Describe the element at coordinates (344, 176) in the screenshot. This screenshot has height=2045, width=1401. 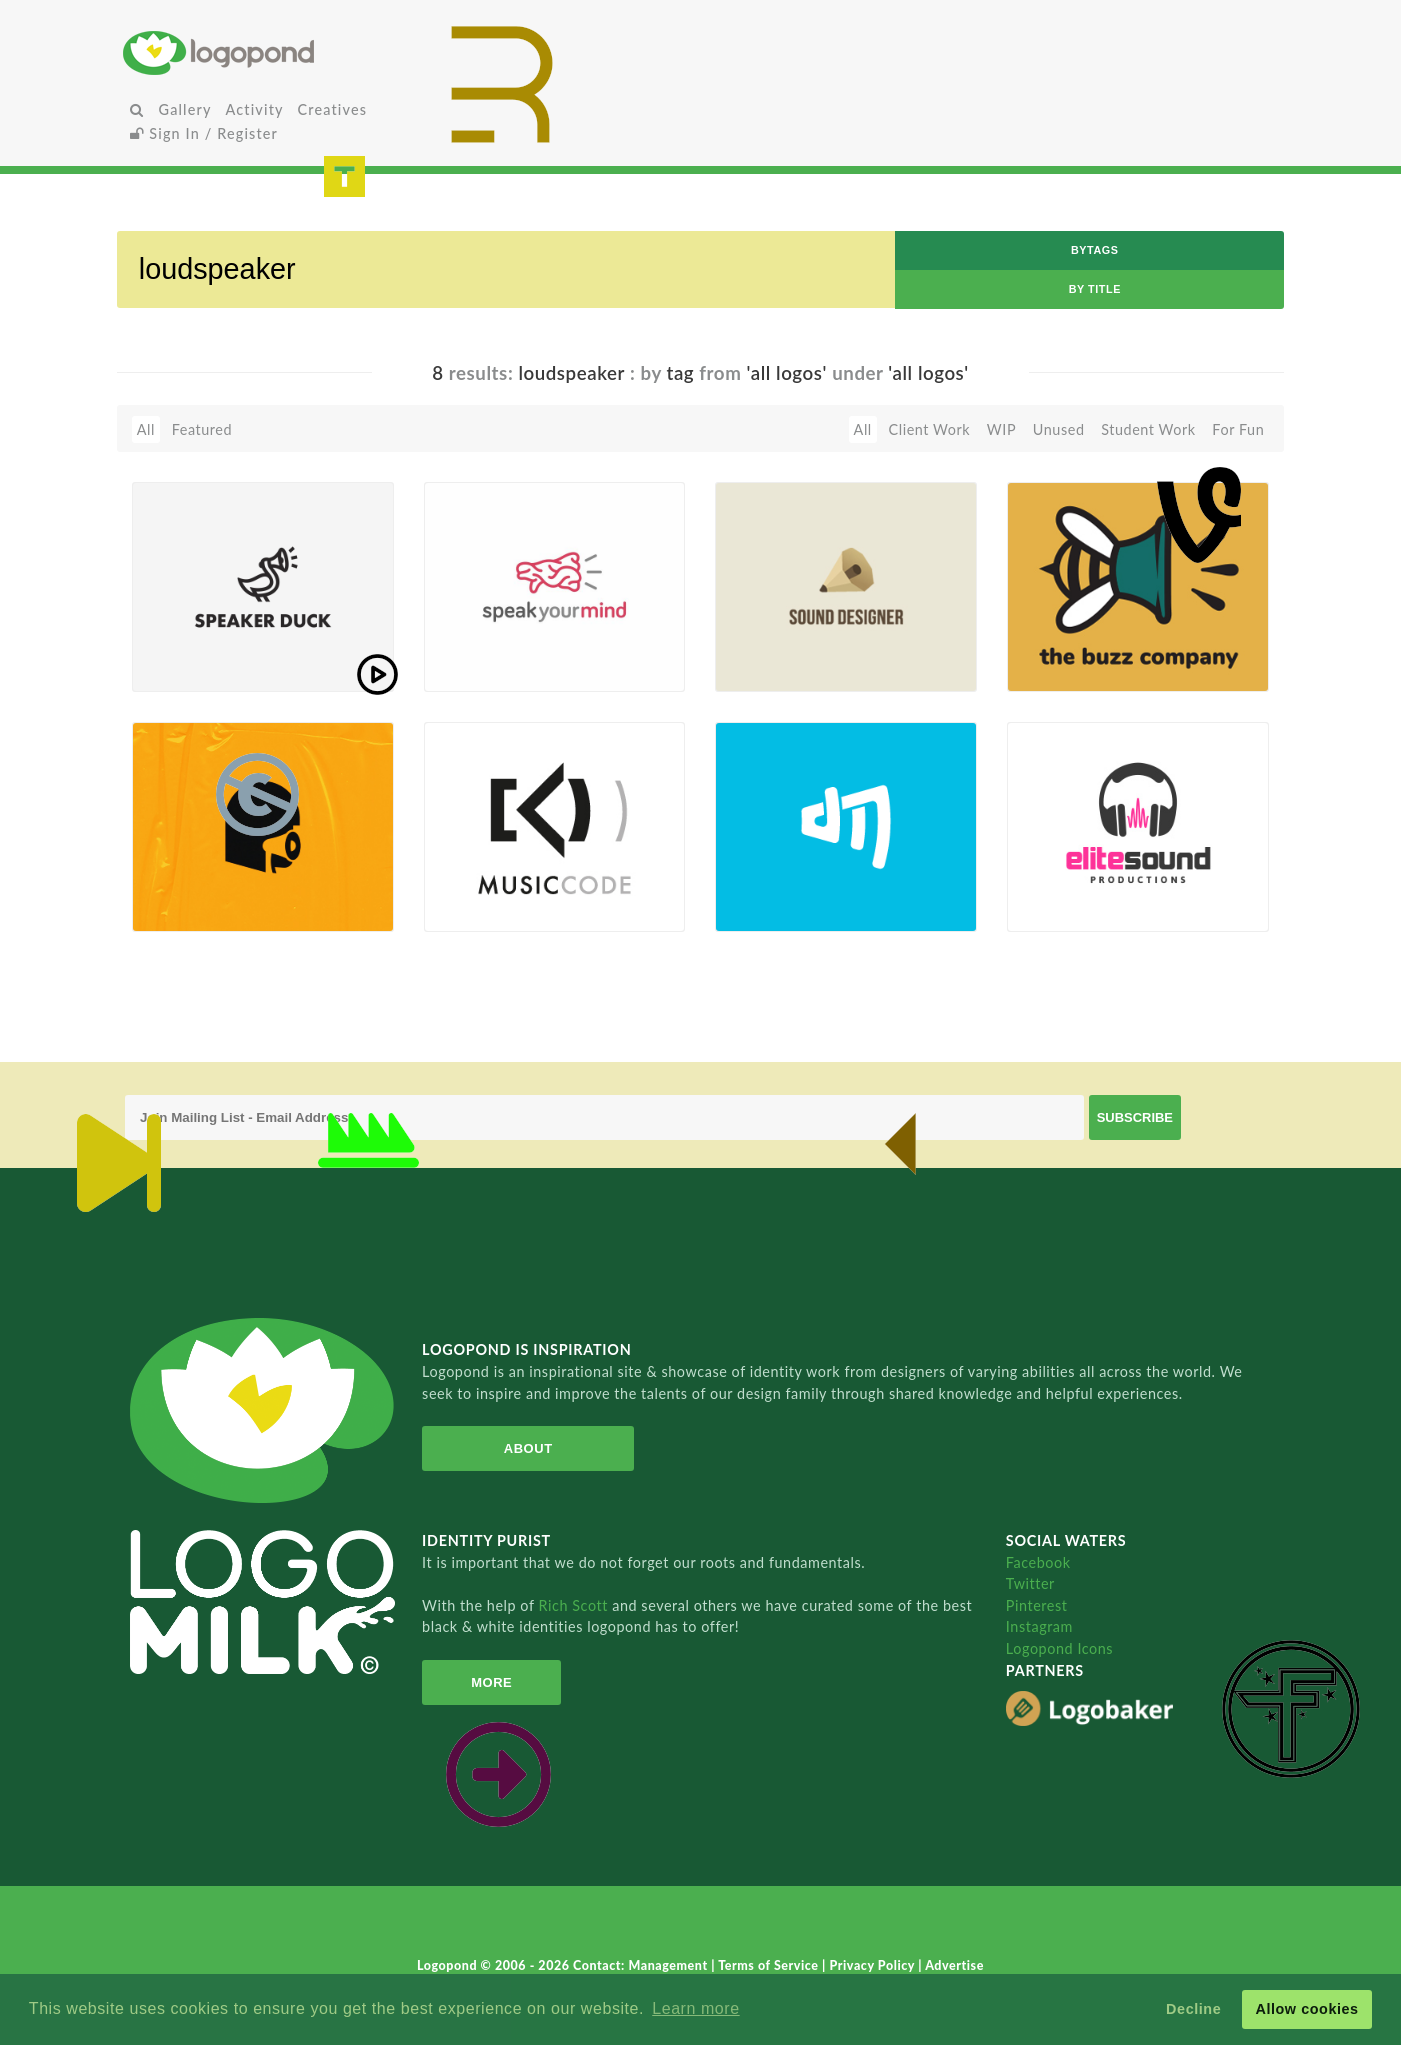
I see `open telegraph publishing platform` at that location.